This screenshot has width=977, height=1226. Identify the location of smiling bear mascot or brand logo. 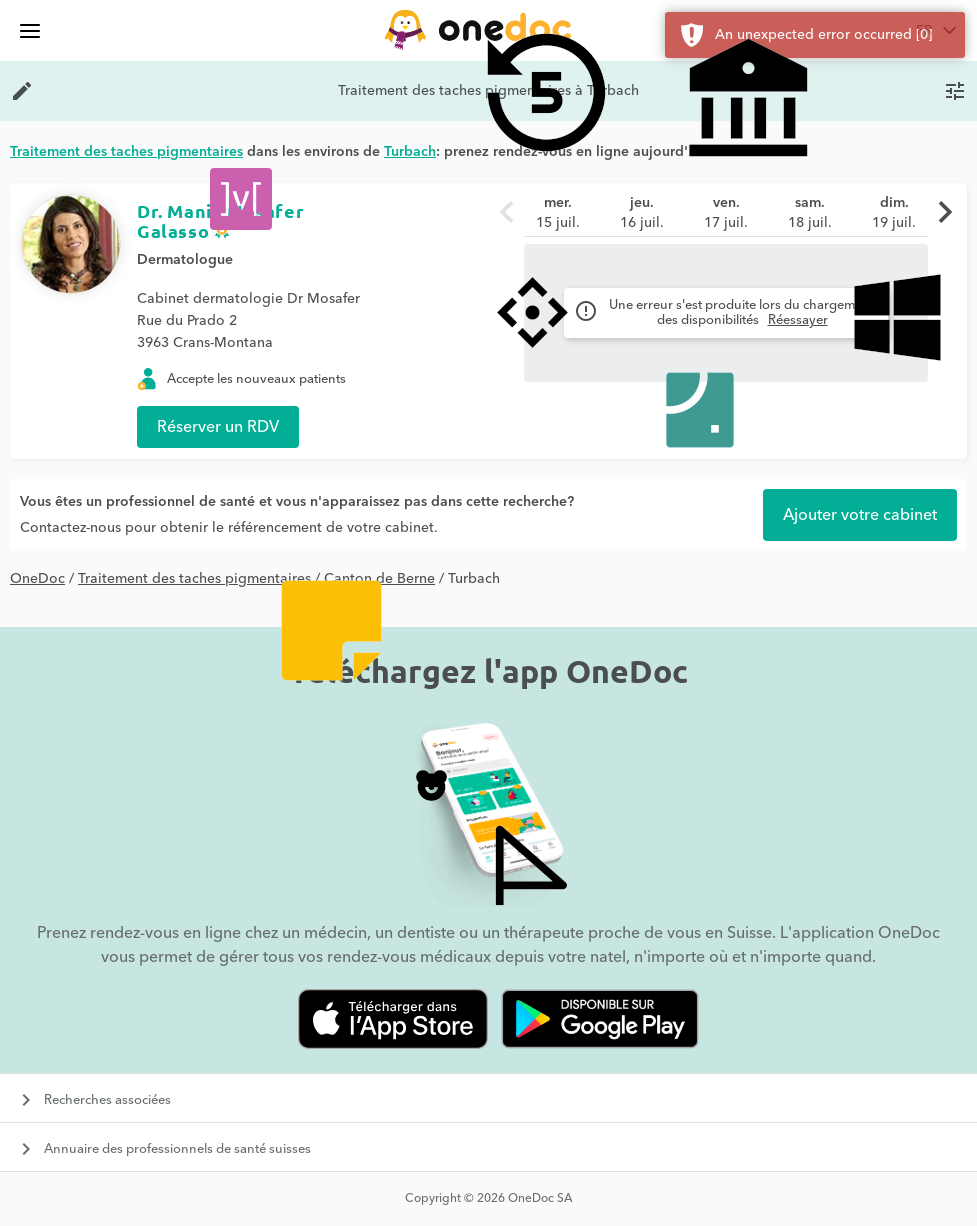
(431, 785).